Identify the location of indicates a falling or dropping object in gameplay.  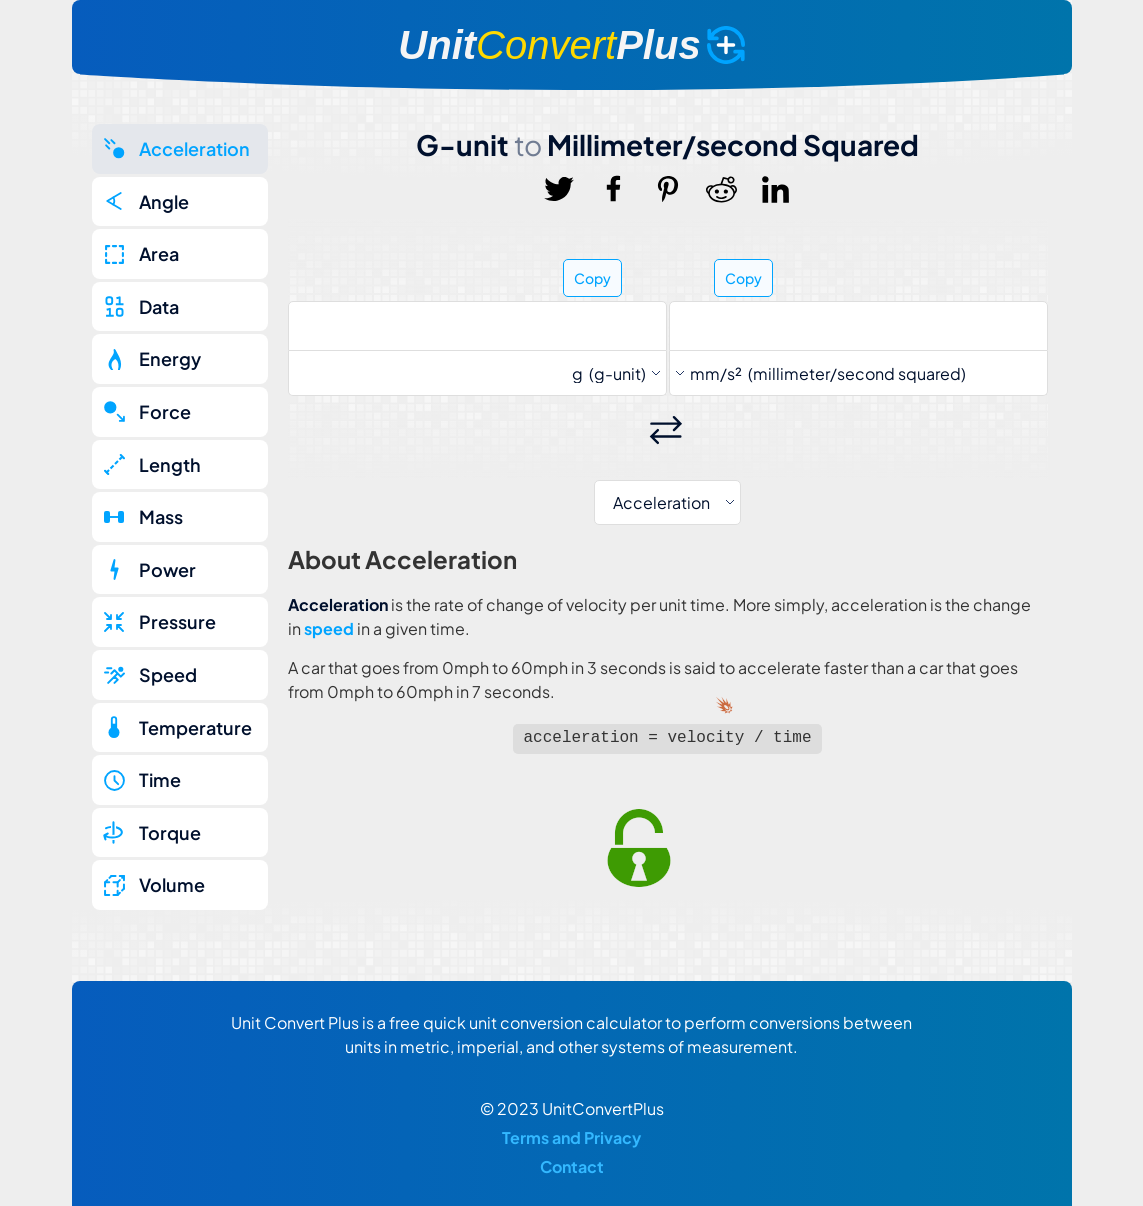
(724, 705).